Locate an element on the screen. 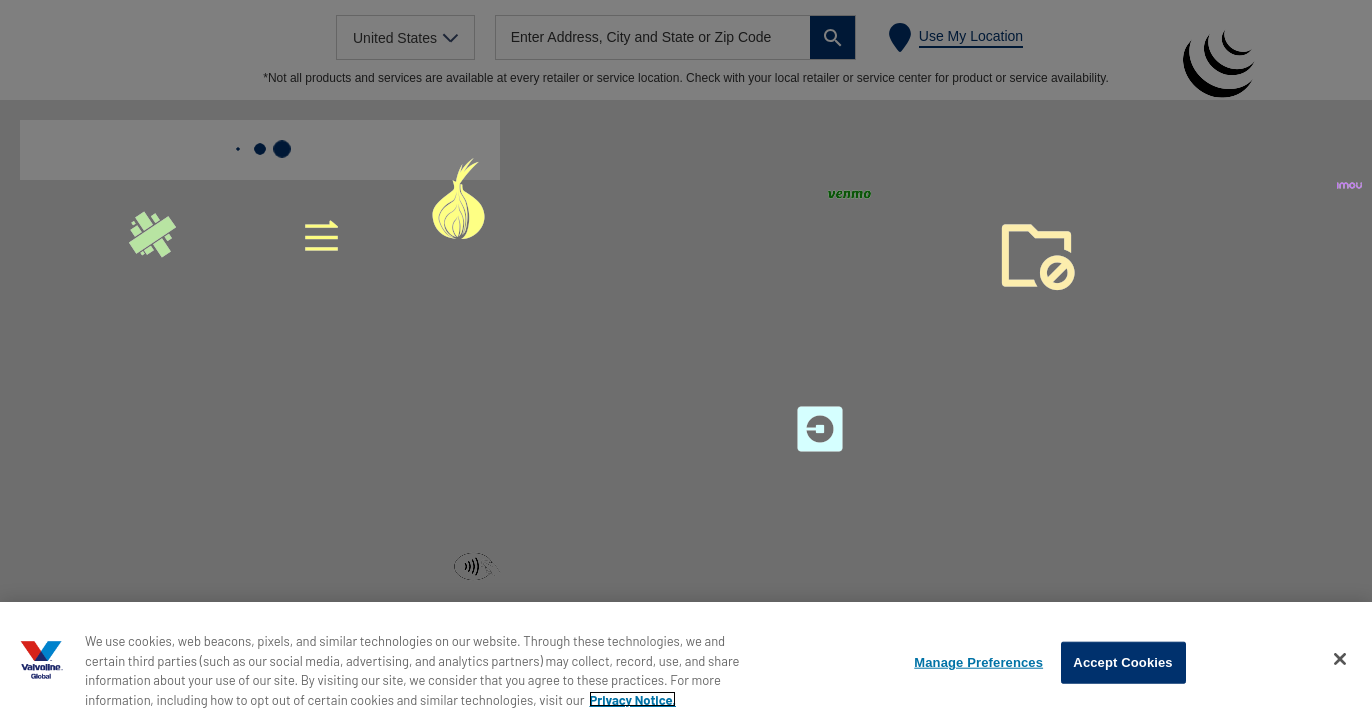 This screenshot has height=720, width=1372. launch the Tor browser for anonymous browsing is located at coordinates (458, 198).